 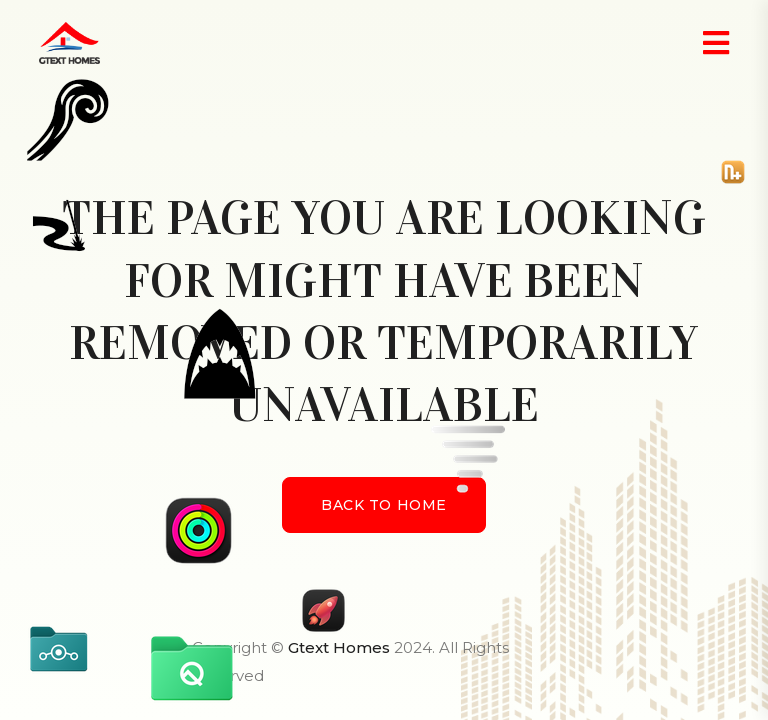 What do you see at coordinates (733, 172) in the screenshot?
I see `open nicotine+ peer-to-peer file sharing client` at bounding box center [733, 172].